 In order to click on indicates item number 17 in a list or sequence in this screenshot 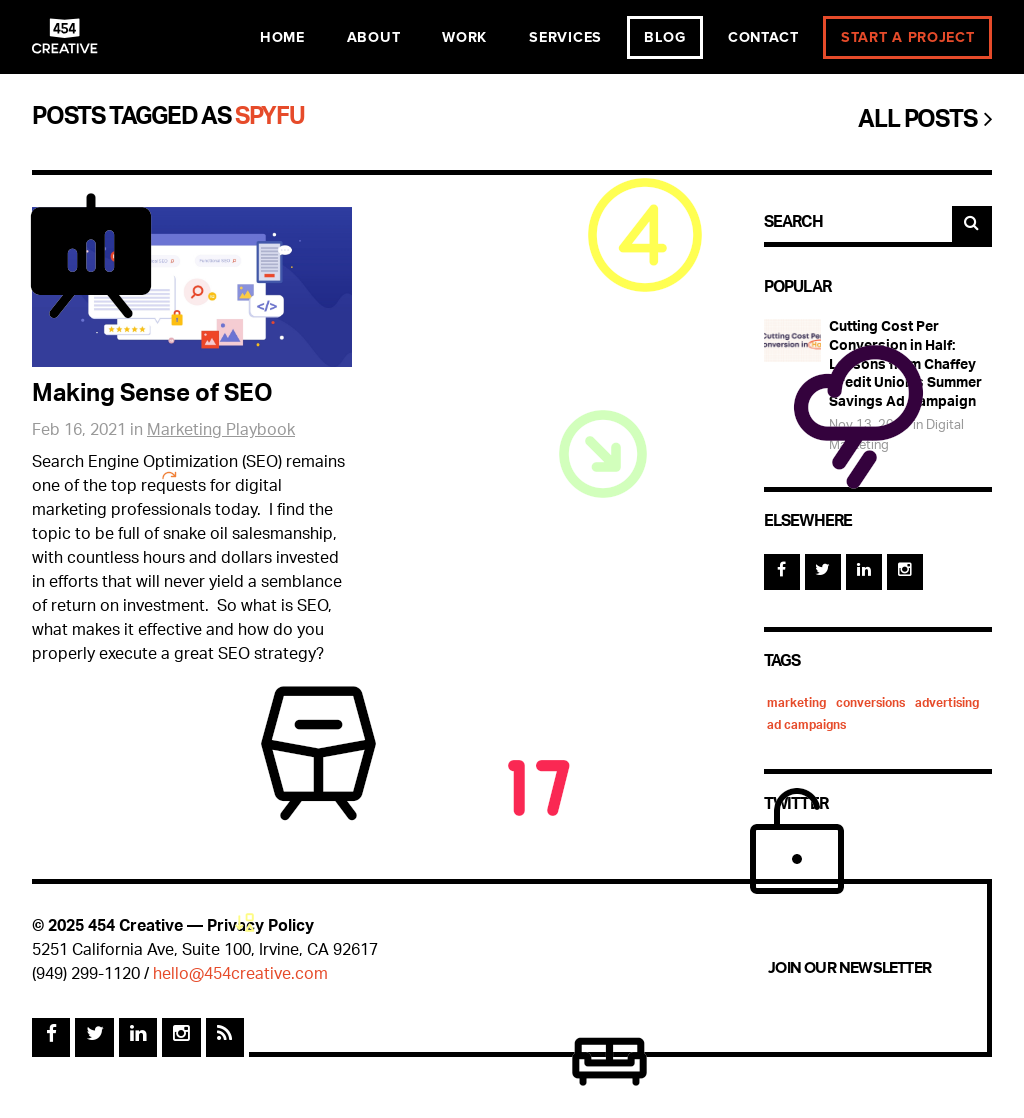, I will do `click(536, 788)`.